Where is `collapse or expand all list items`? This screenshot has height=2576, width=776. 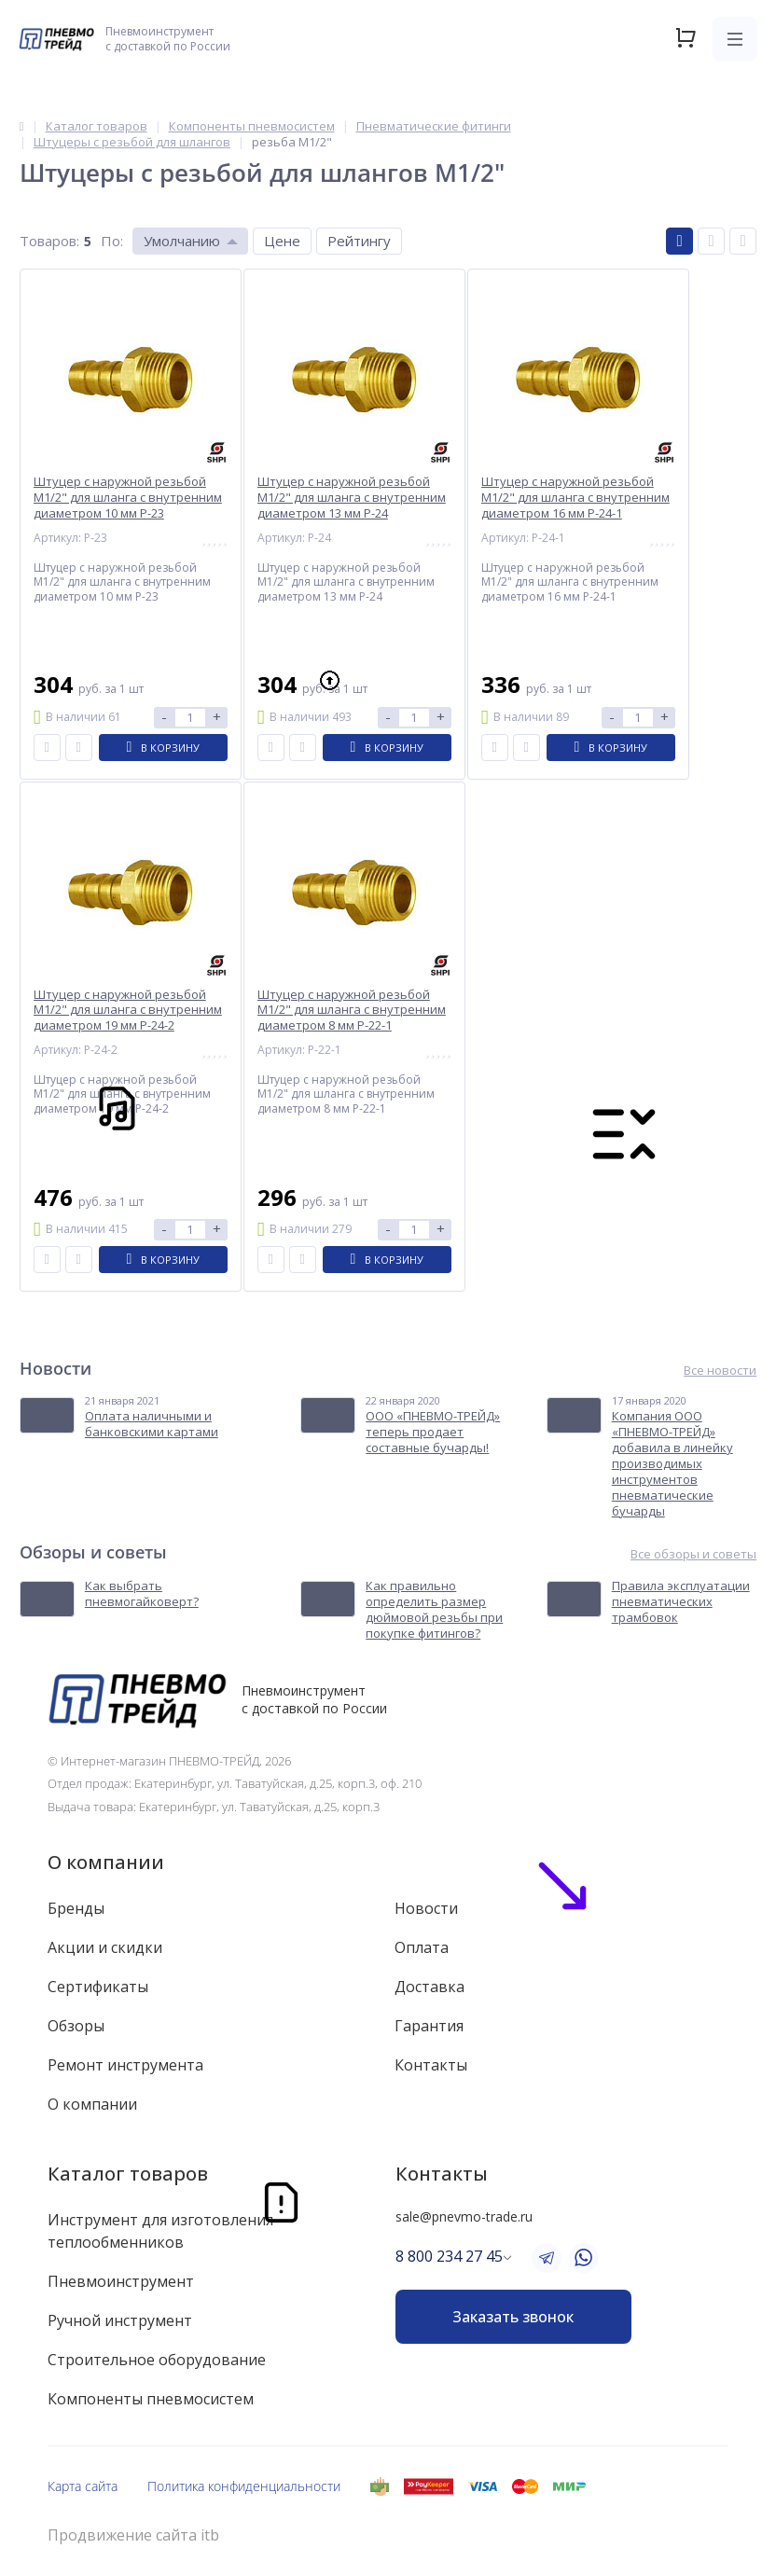
collapse or expand all list items is located at coordinates (624, 1134).